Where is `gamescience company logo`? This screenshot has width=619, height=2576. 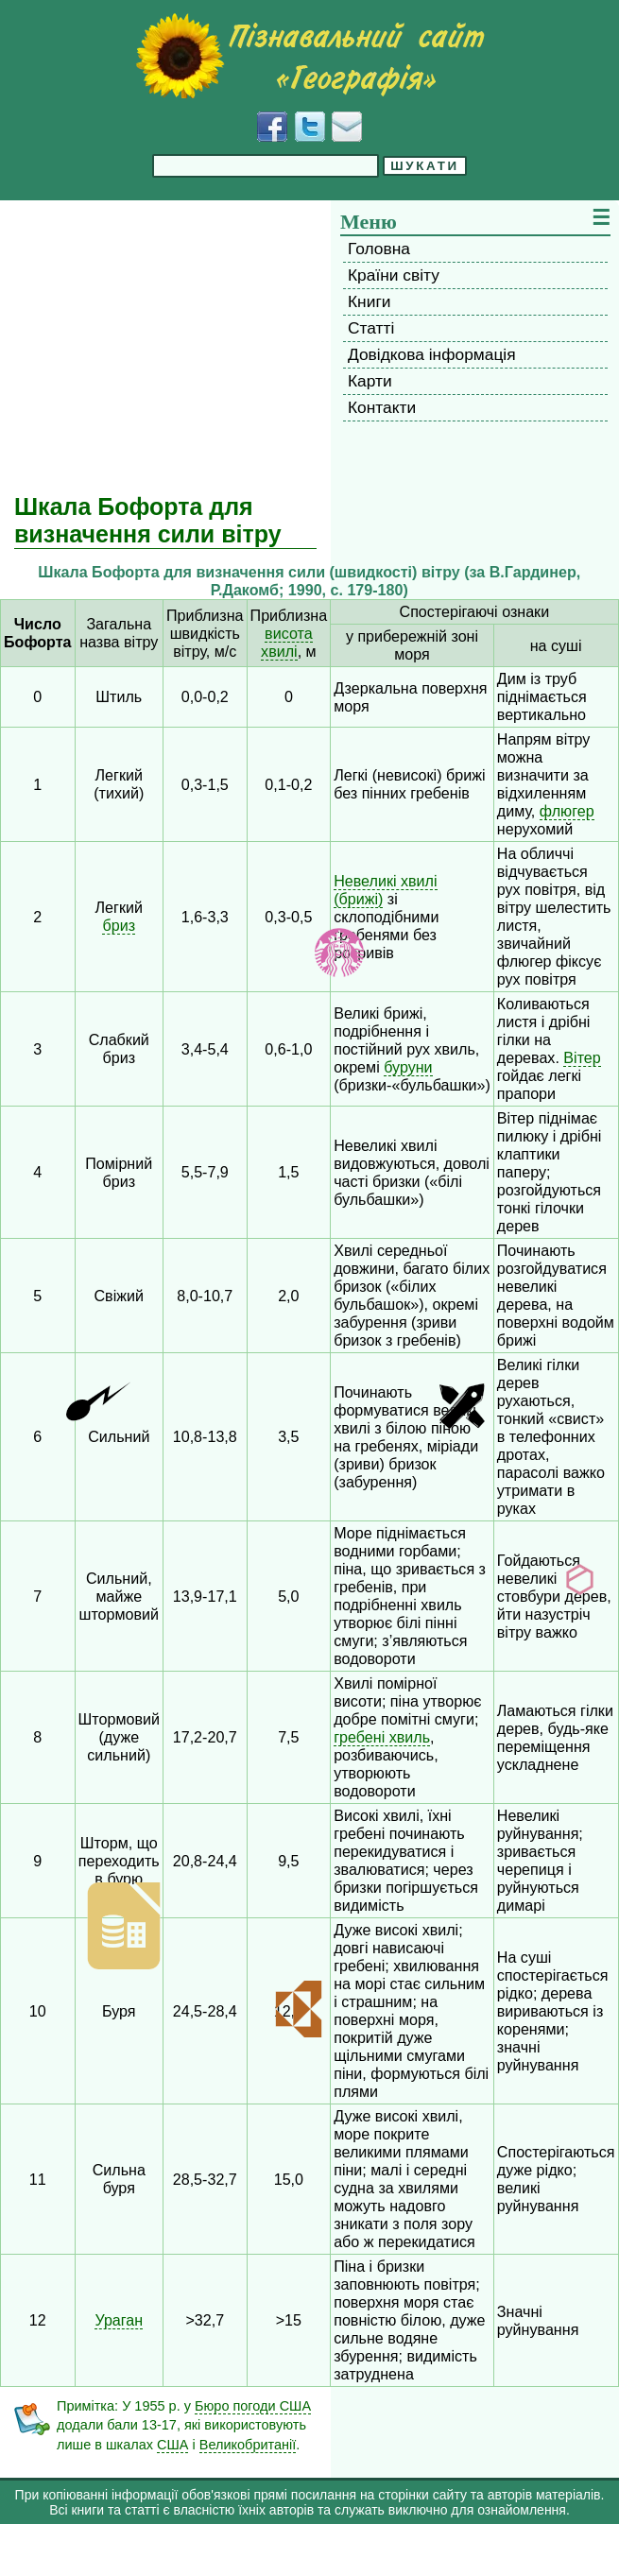
gamescience company logo is located at coordinates (98, 1401).